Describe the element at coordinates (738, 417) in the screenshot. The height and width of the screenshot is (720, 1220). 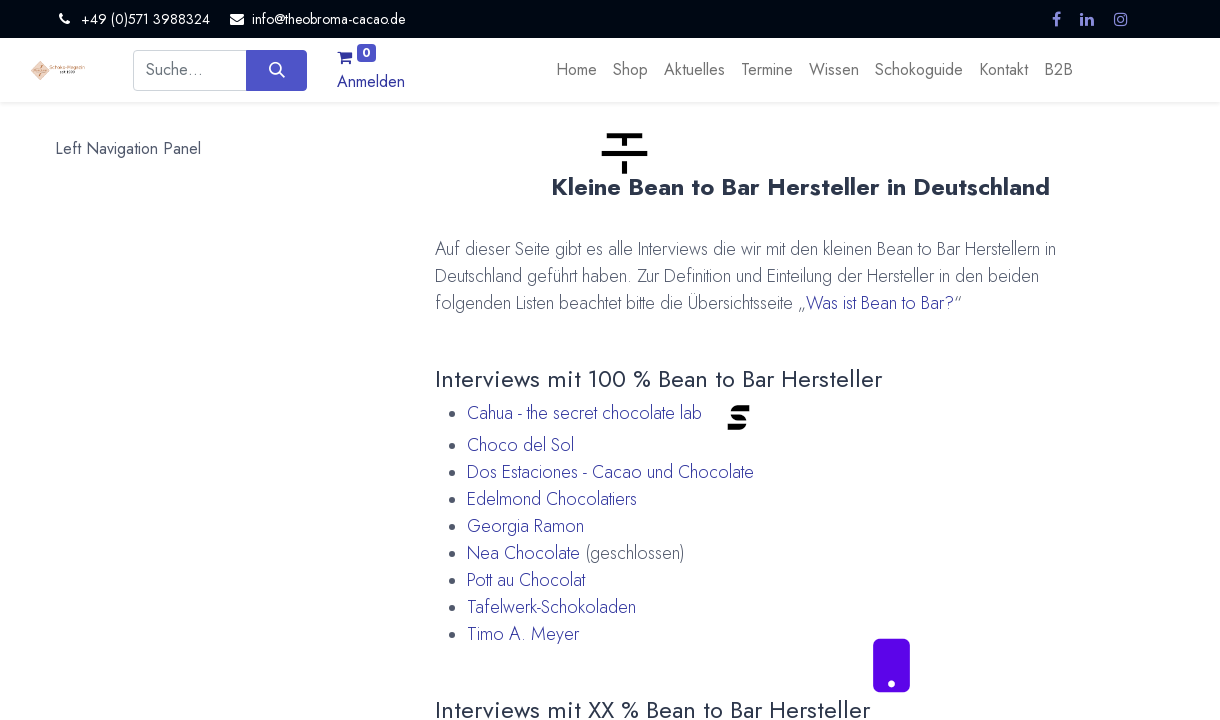
I see `sitrox brand logo` at that location.